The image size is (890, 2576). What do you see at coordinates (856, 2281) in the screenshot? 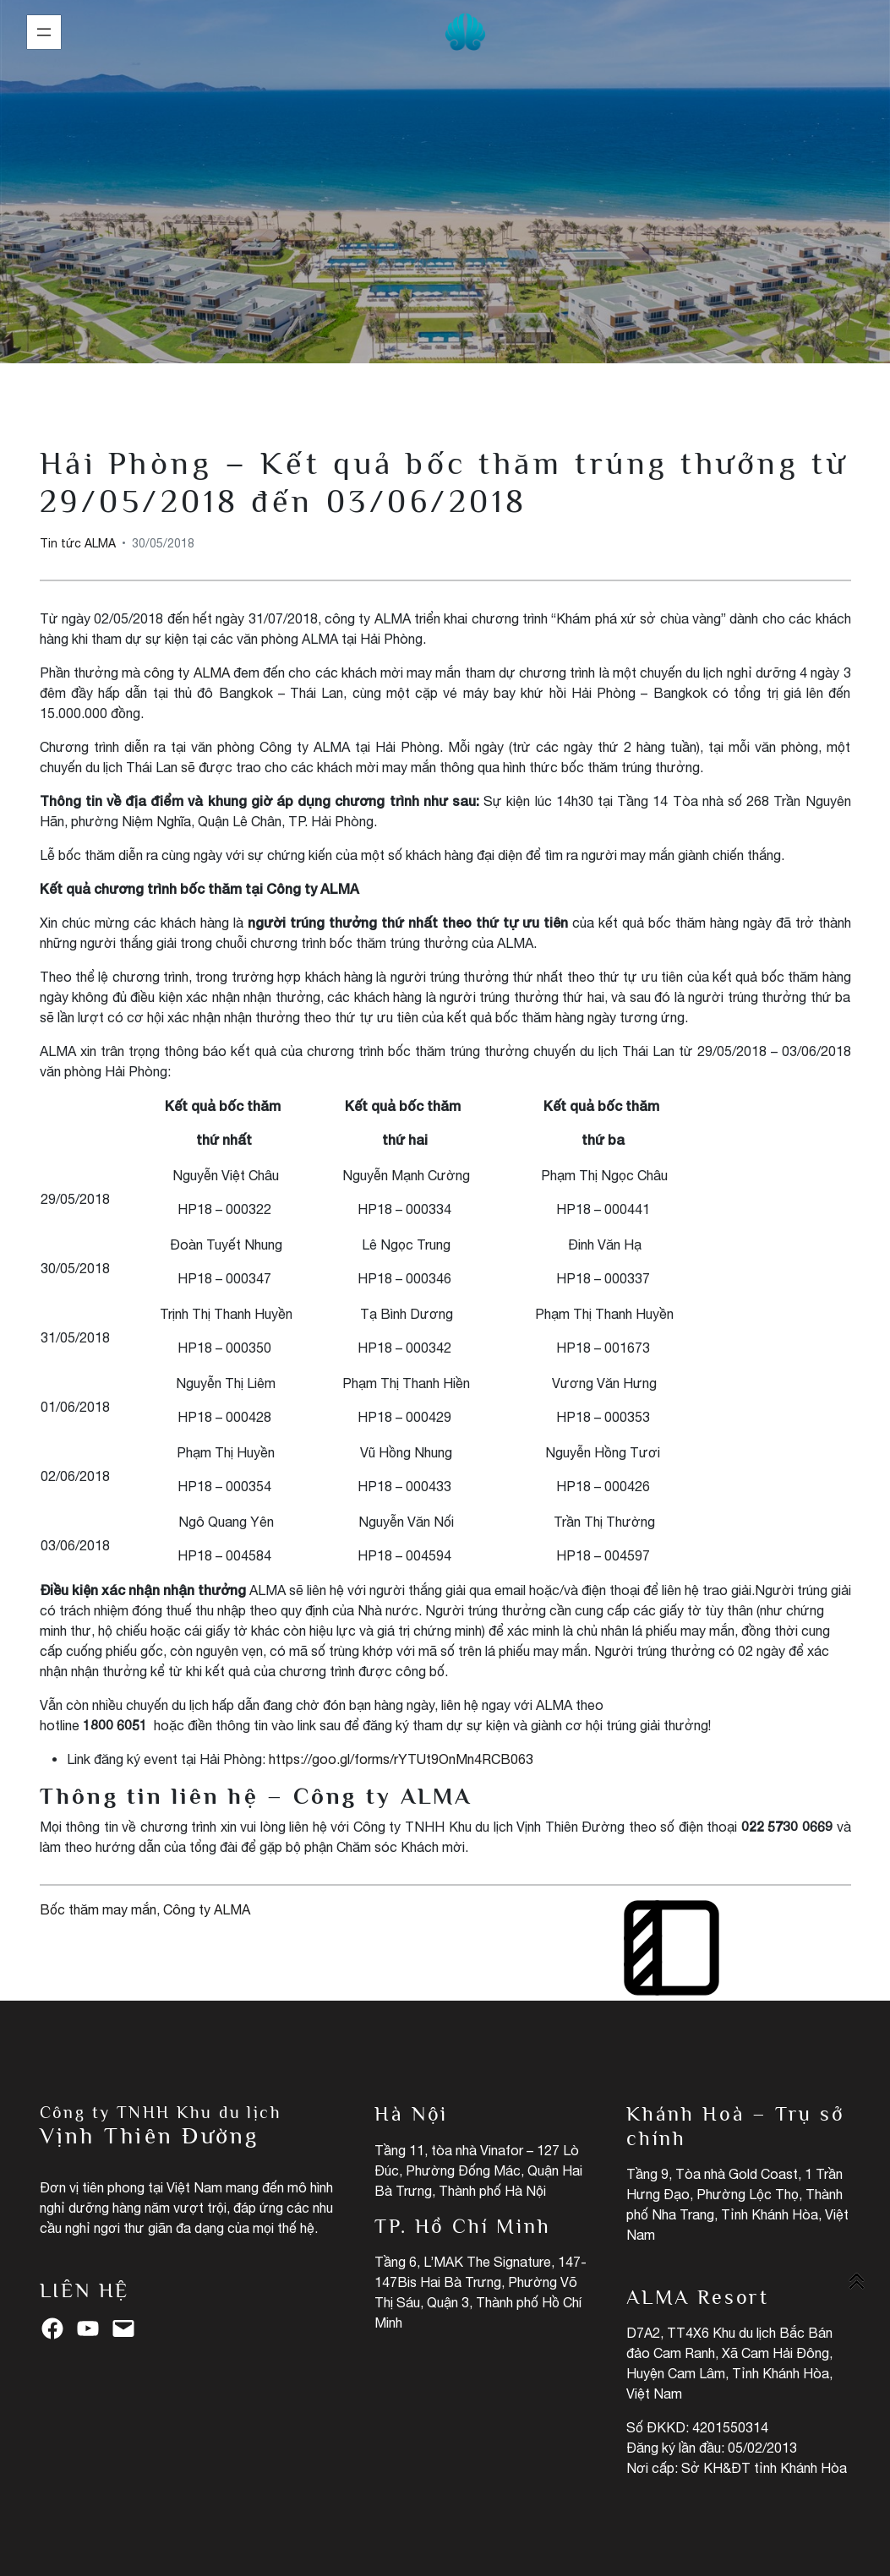
I see `scroll to top of page` at bounding box center [856, 2281].